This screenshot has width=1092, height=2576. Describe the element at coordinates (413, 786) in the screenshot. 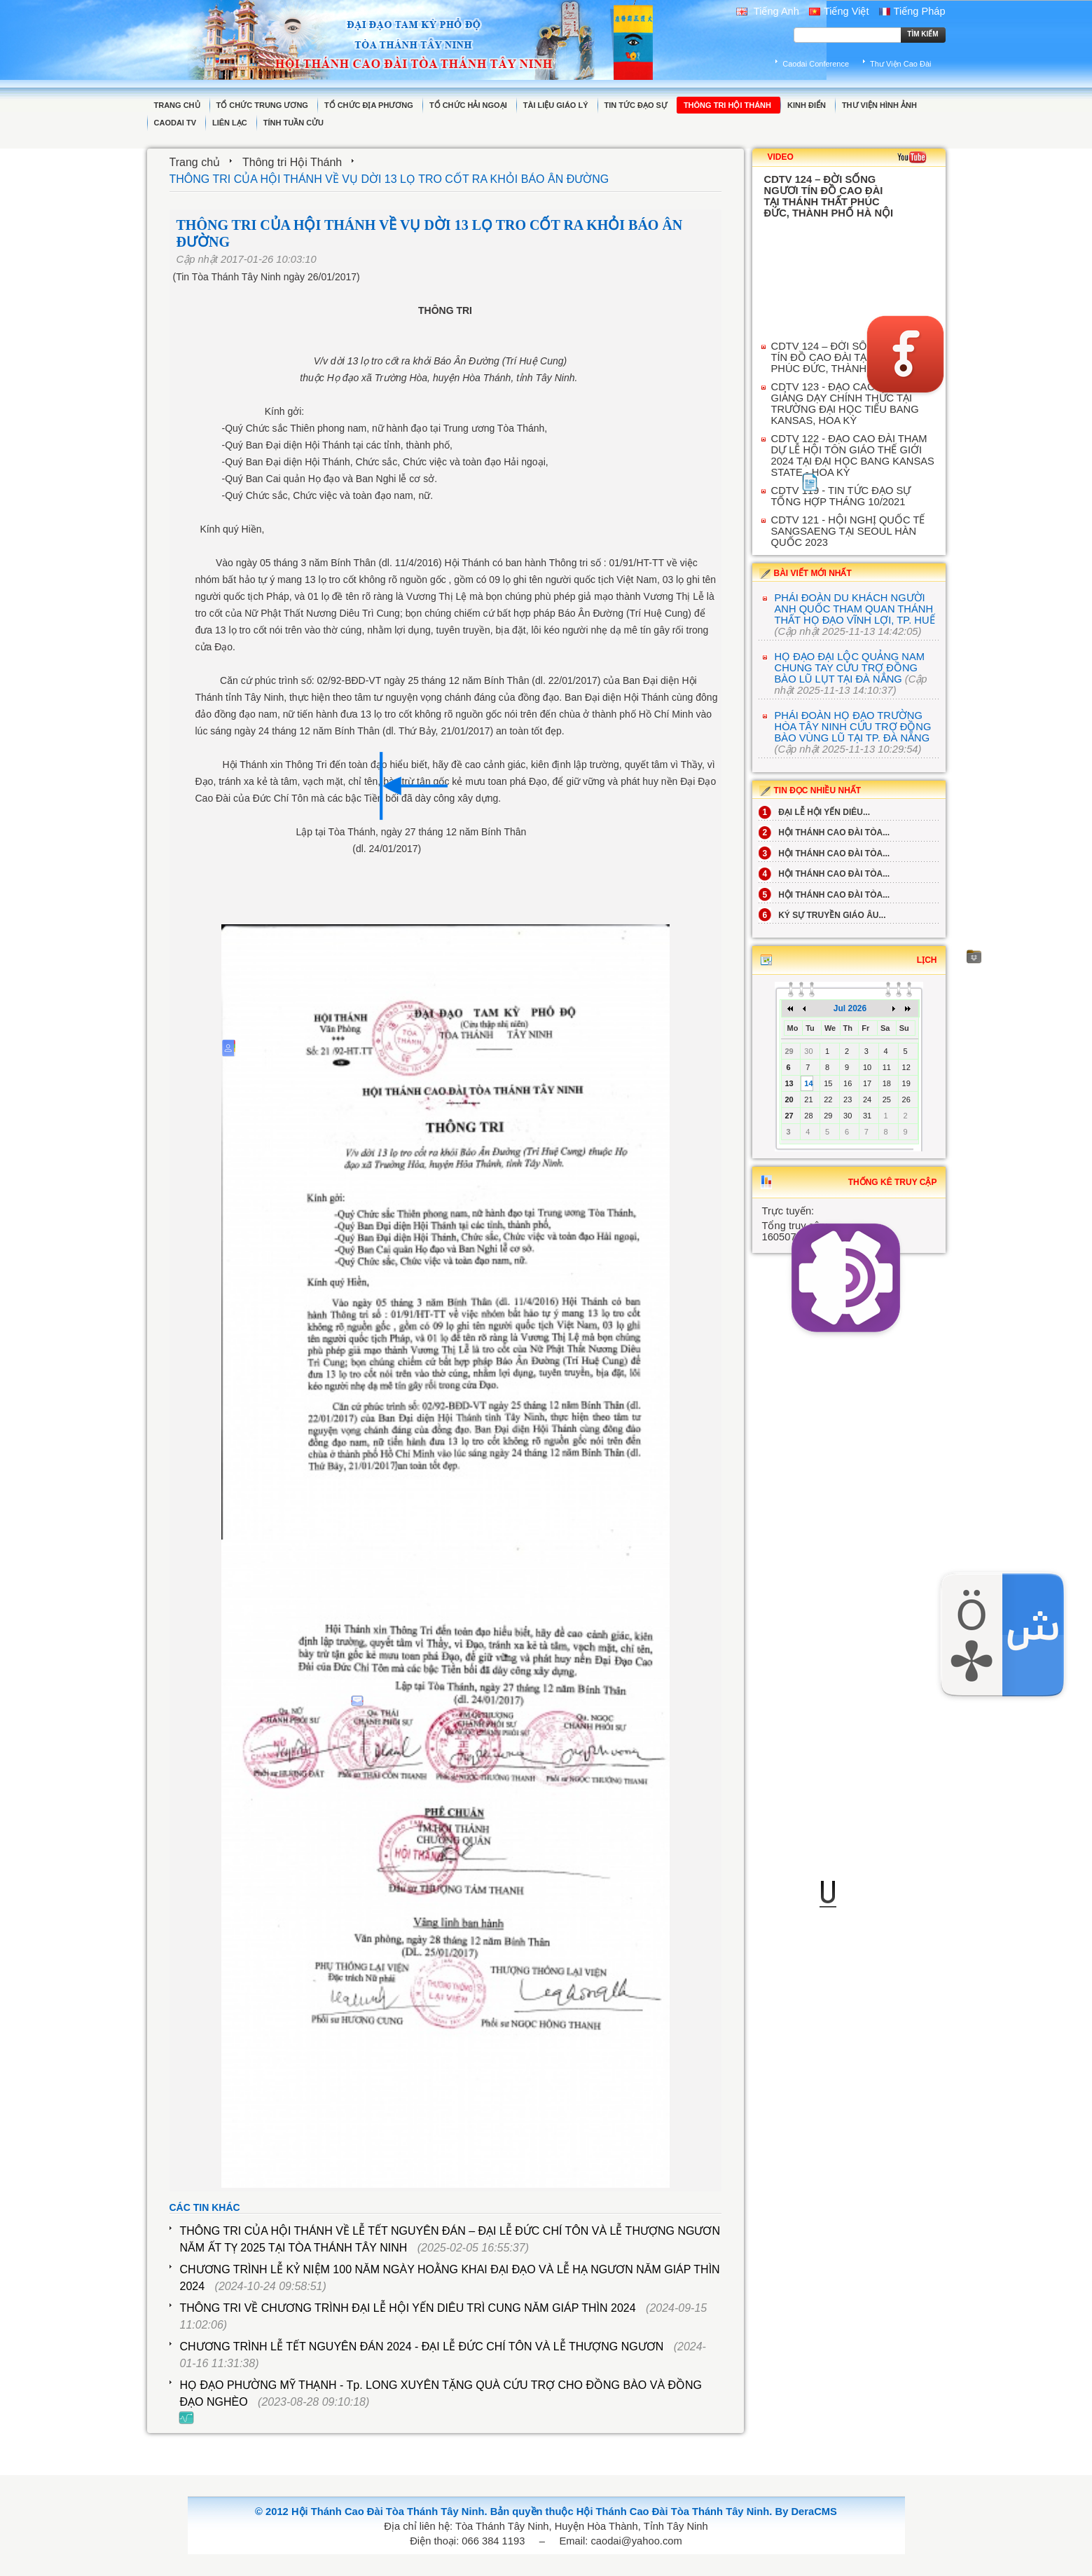

I see `go to the first item in a list or sequence` at that location.